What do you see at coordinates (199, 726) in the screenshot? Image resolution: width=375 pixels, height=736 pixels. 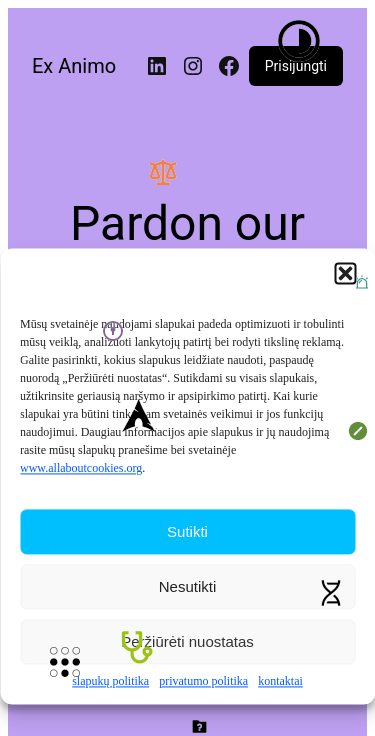 I see `folder with unknown or unrecognized contents` at bounding box center [199, 726].